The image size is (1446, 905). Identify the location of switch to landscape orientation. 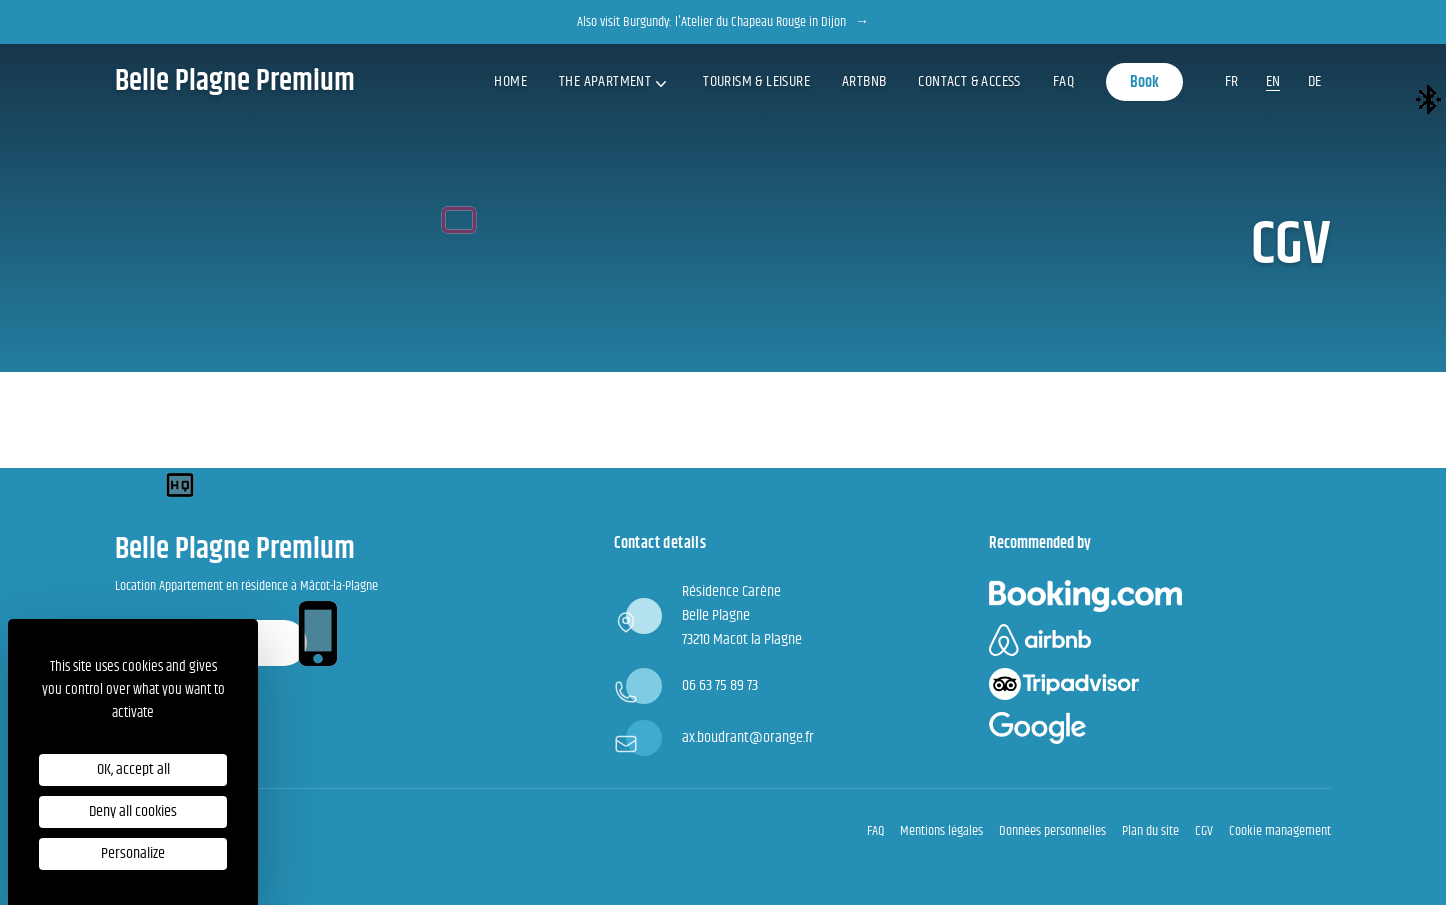
(459, 220).